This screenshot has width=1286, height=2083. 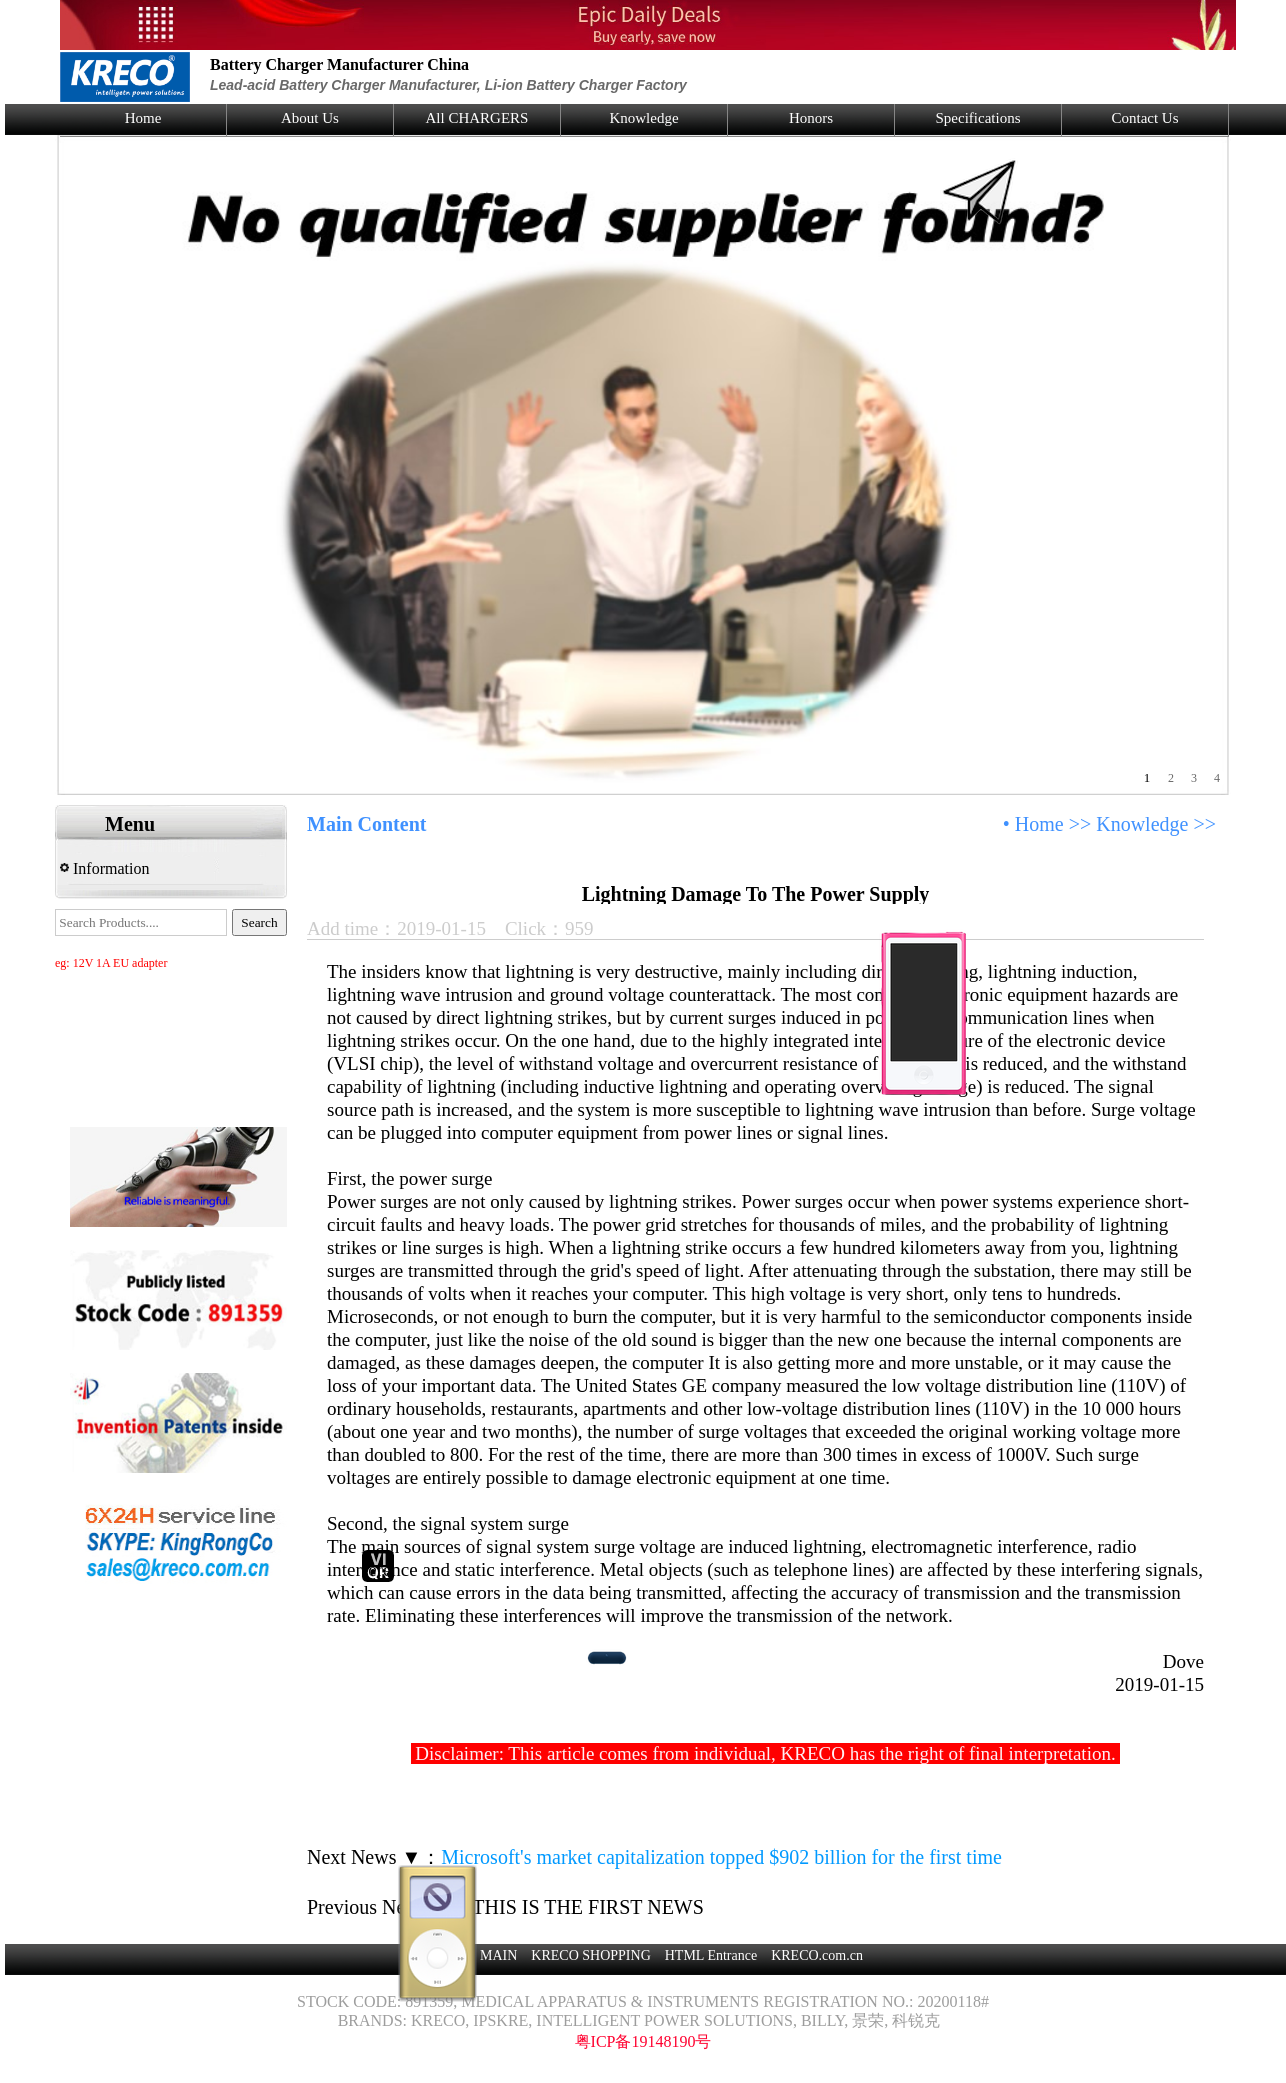 I want to click on switch to Vietnamese VIQR input method, so click(x=378, y=1566).